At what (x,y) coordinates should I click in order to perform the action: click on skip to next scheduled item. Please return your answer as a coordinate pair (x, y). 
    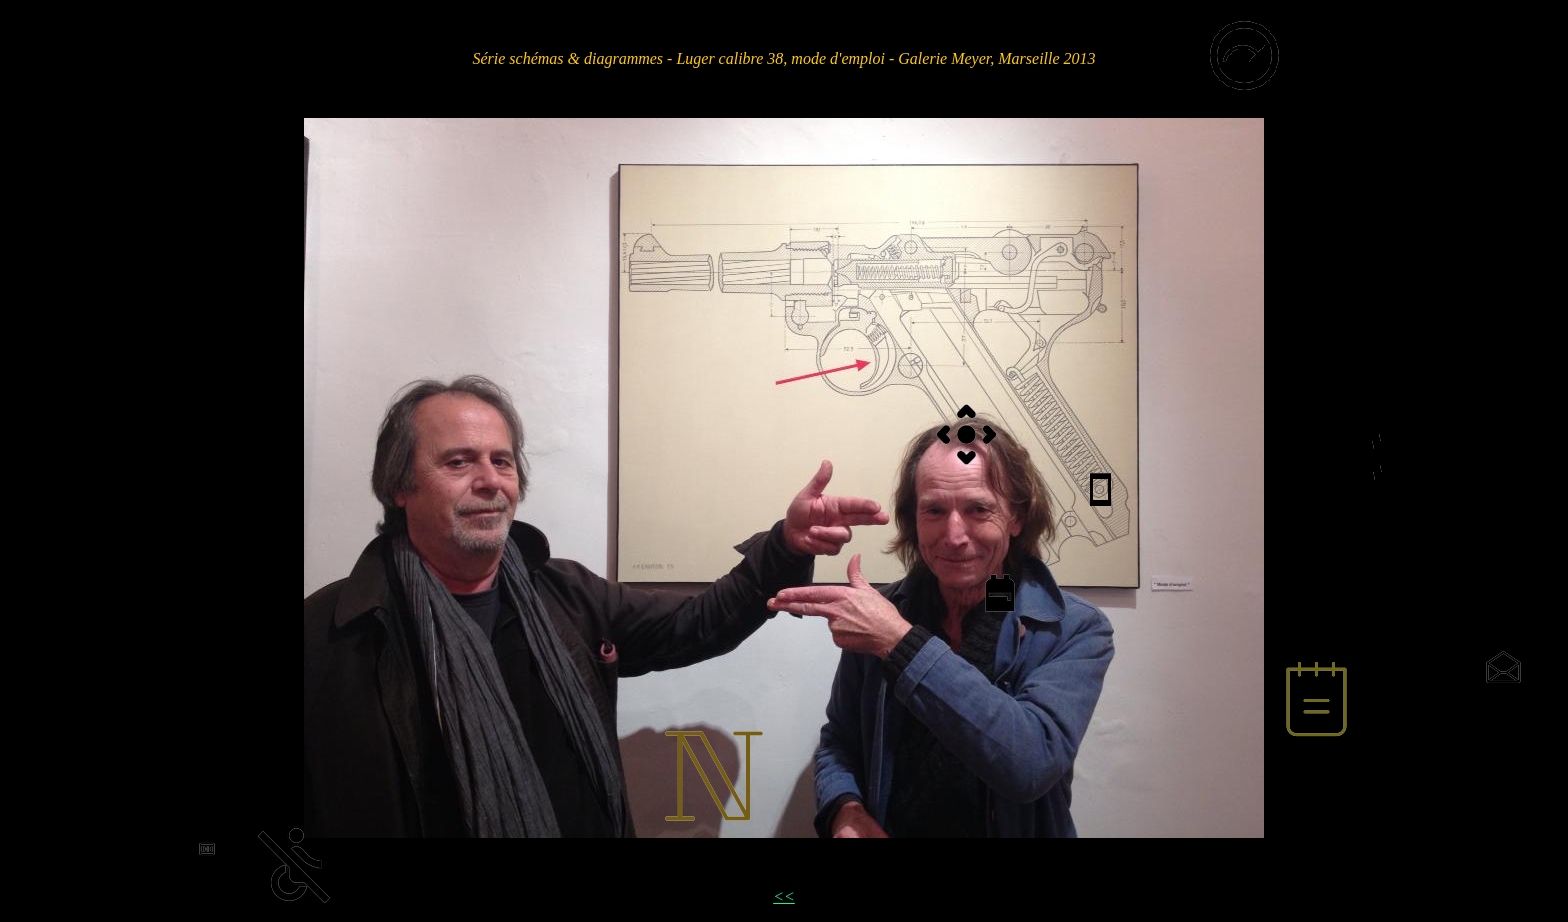
    Looking at the image, I should click on (1244, 55).